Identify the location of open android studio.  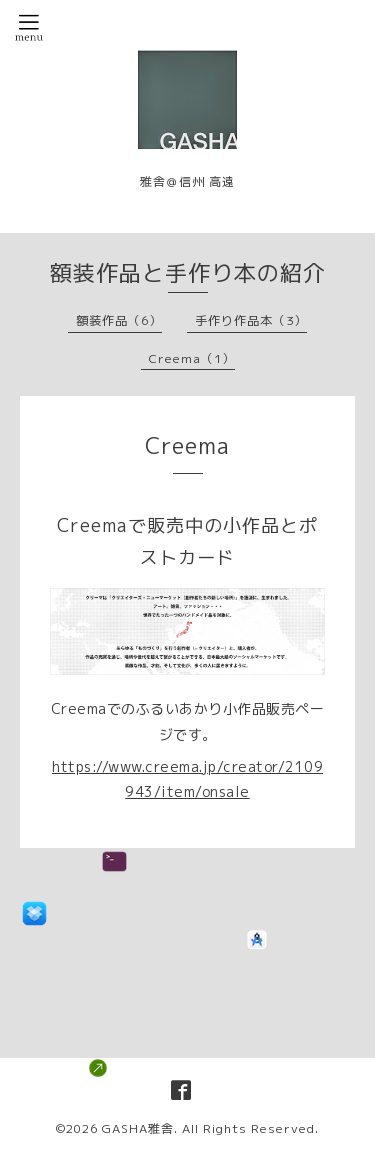
(257, 940).